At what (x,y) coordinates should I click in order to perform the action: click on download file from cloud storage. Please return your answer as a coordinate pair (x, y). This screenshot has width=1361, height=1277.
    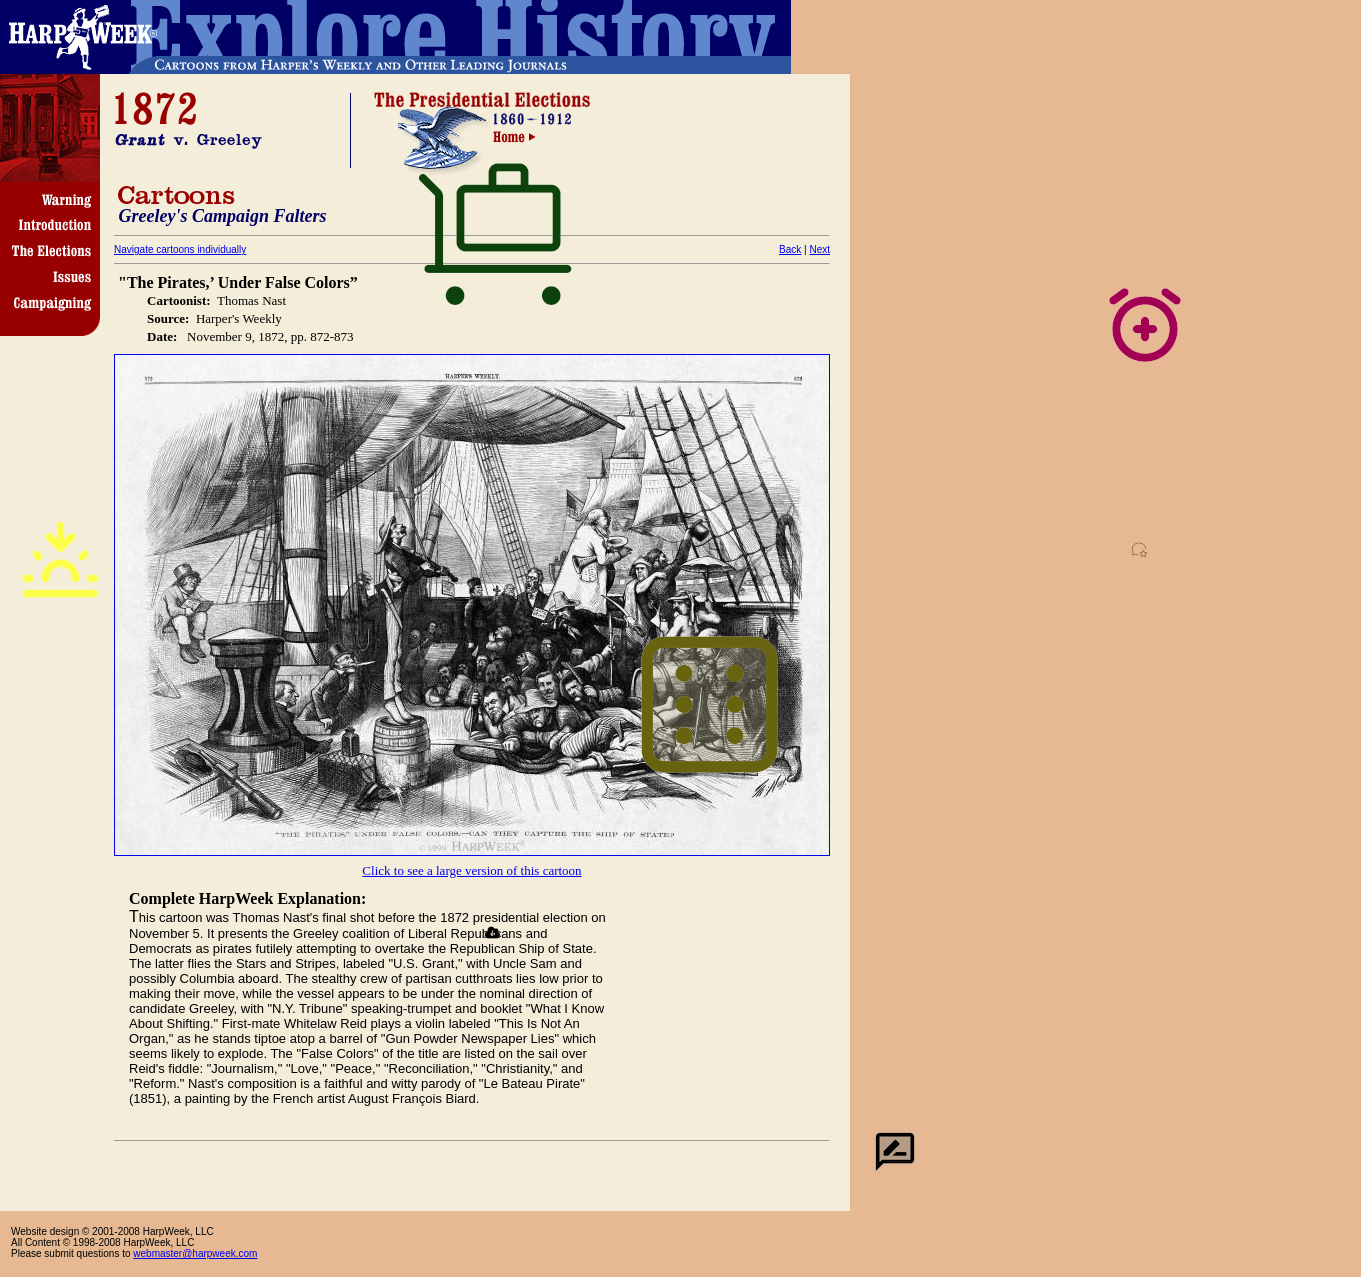
    Looking at the image, I should click on (492, 932).